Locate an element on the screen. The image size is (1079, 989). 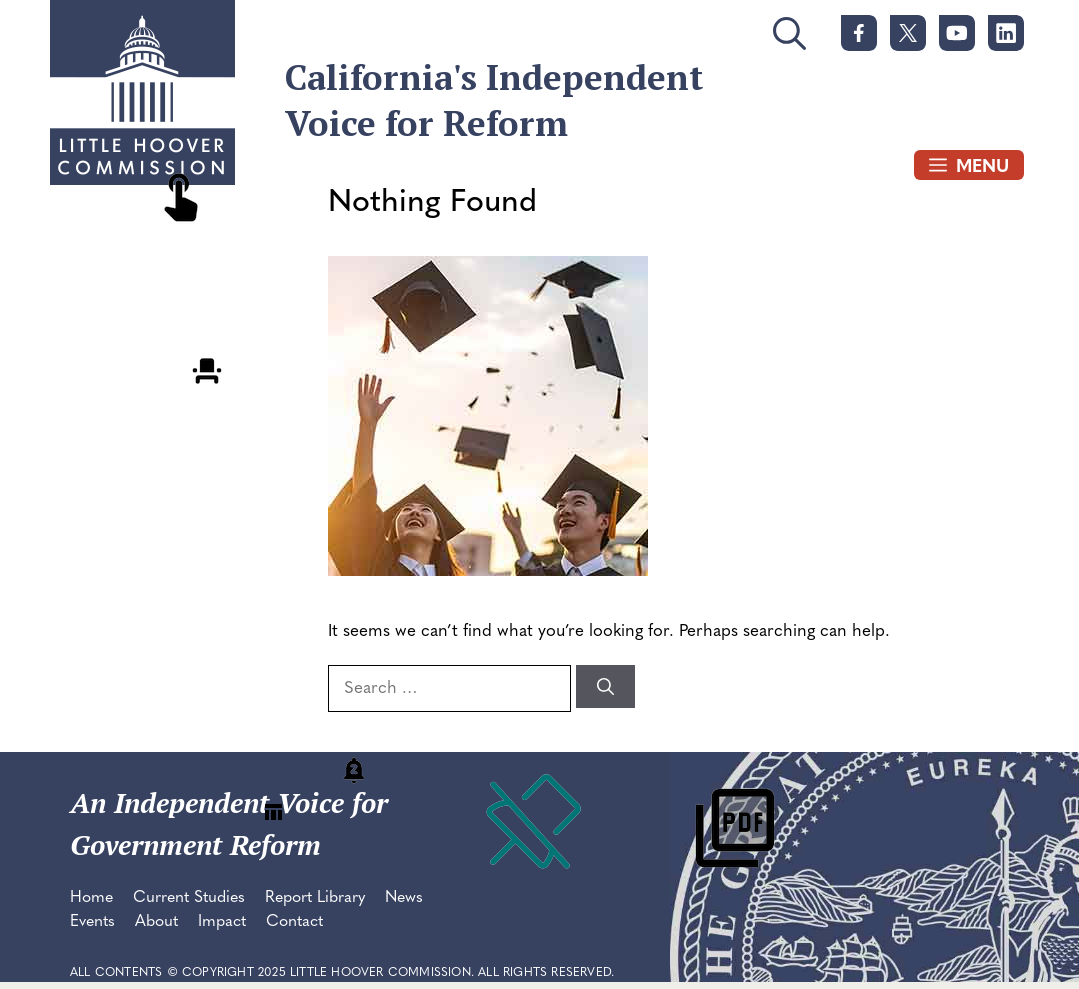
unpin this item is located at coordinates (530, 825).